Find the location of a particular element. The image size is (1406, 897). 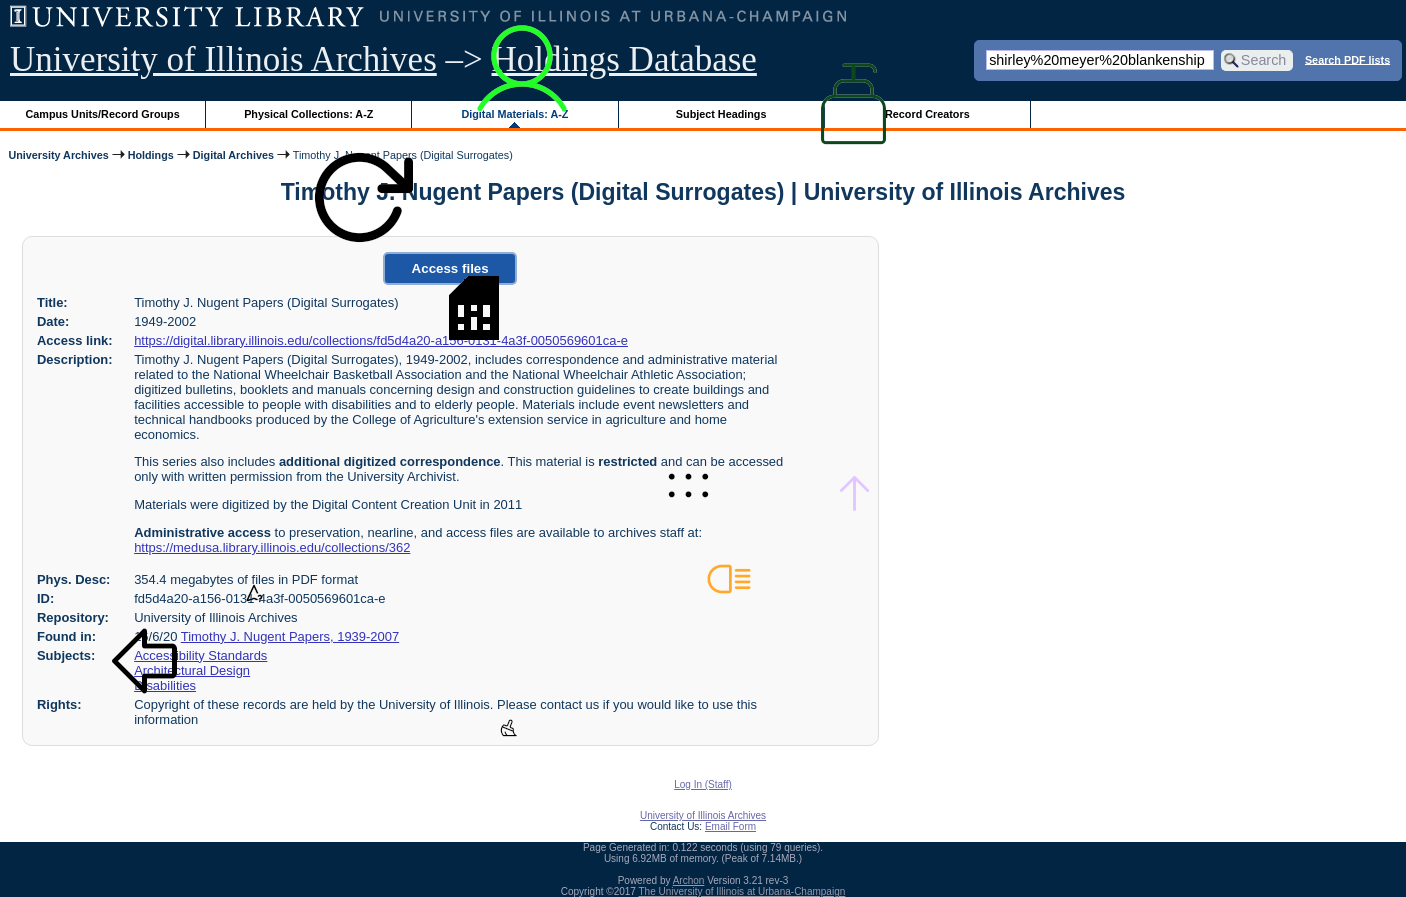

get directions help or navigation assistance is located at coordinates (254, 593).